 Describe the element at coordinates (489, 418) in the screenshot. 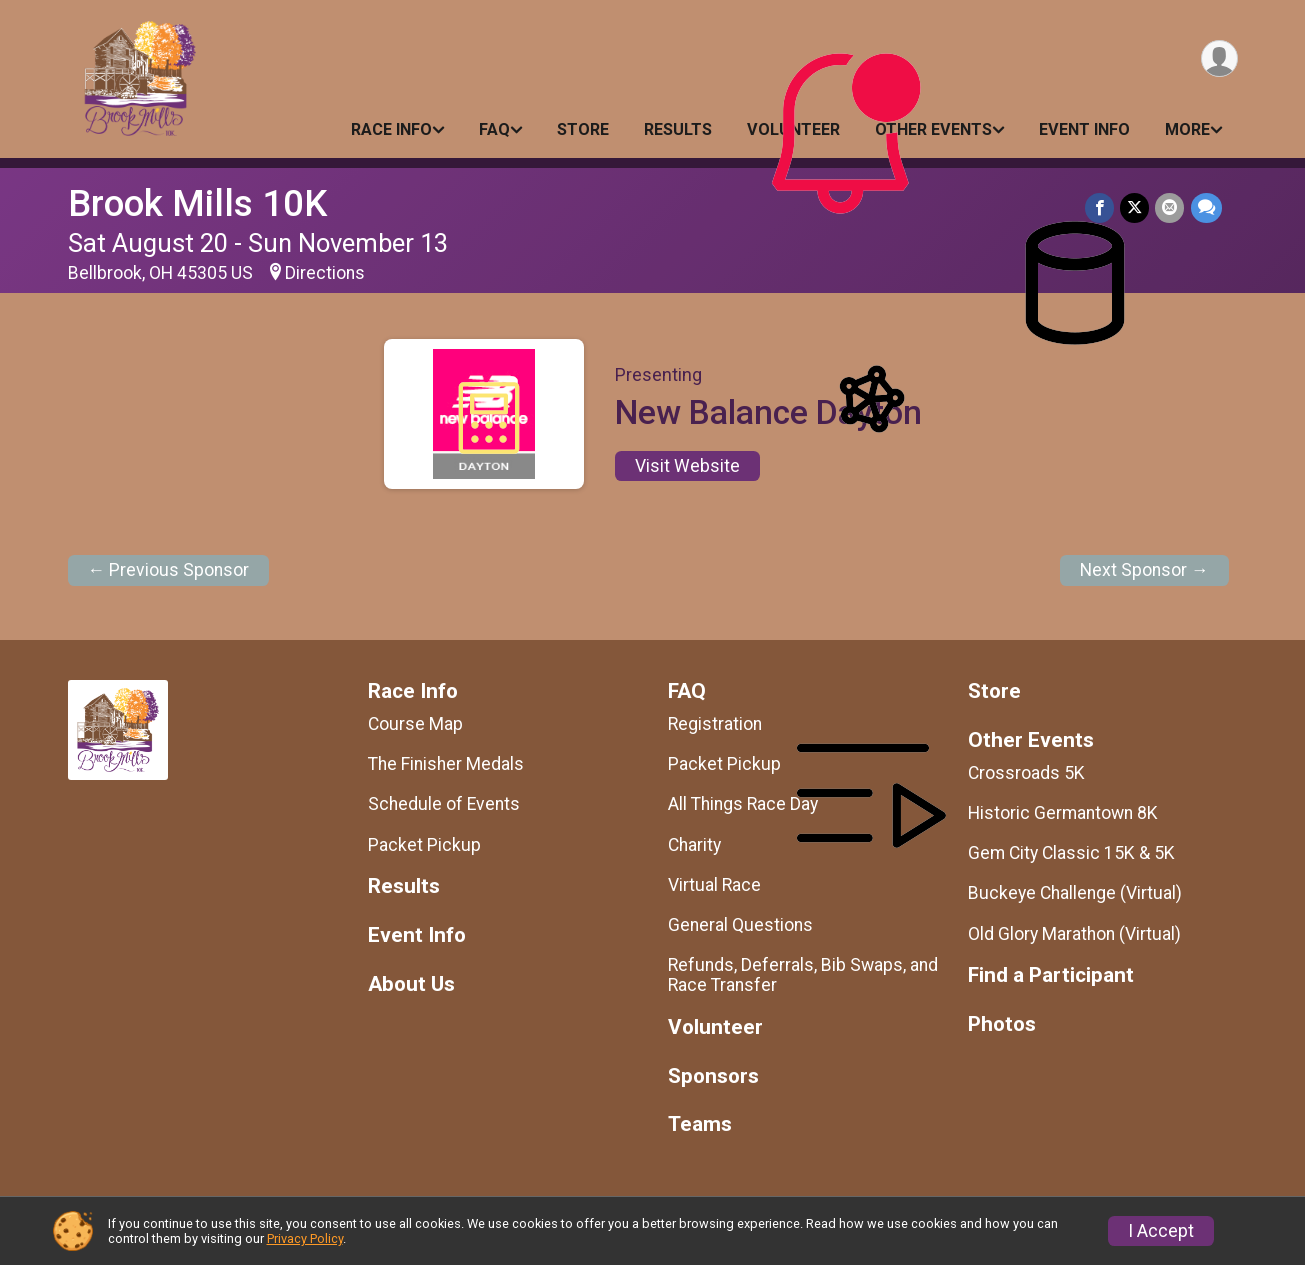

I see `open calculator app` at that location.